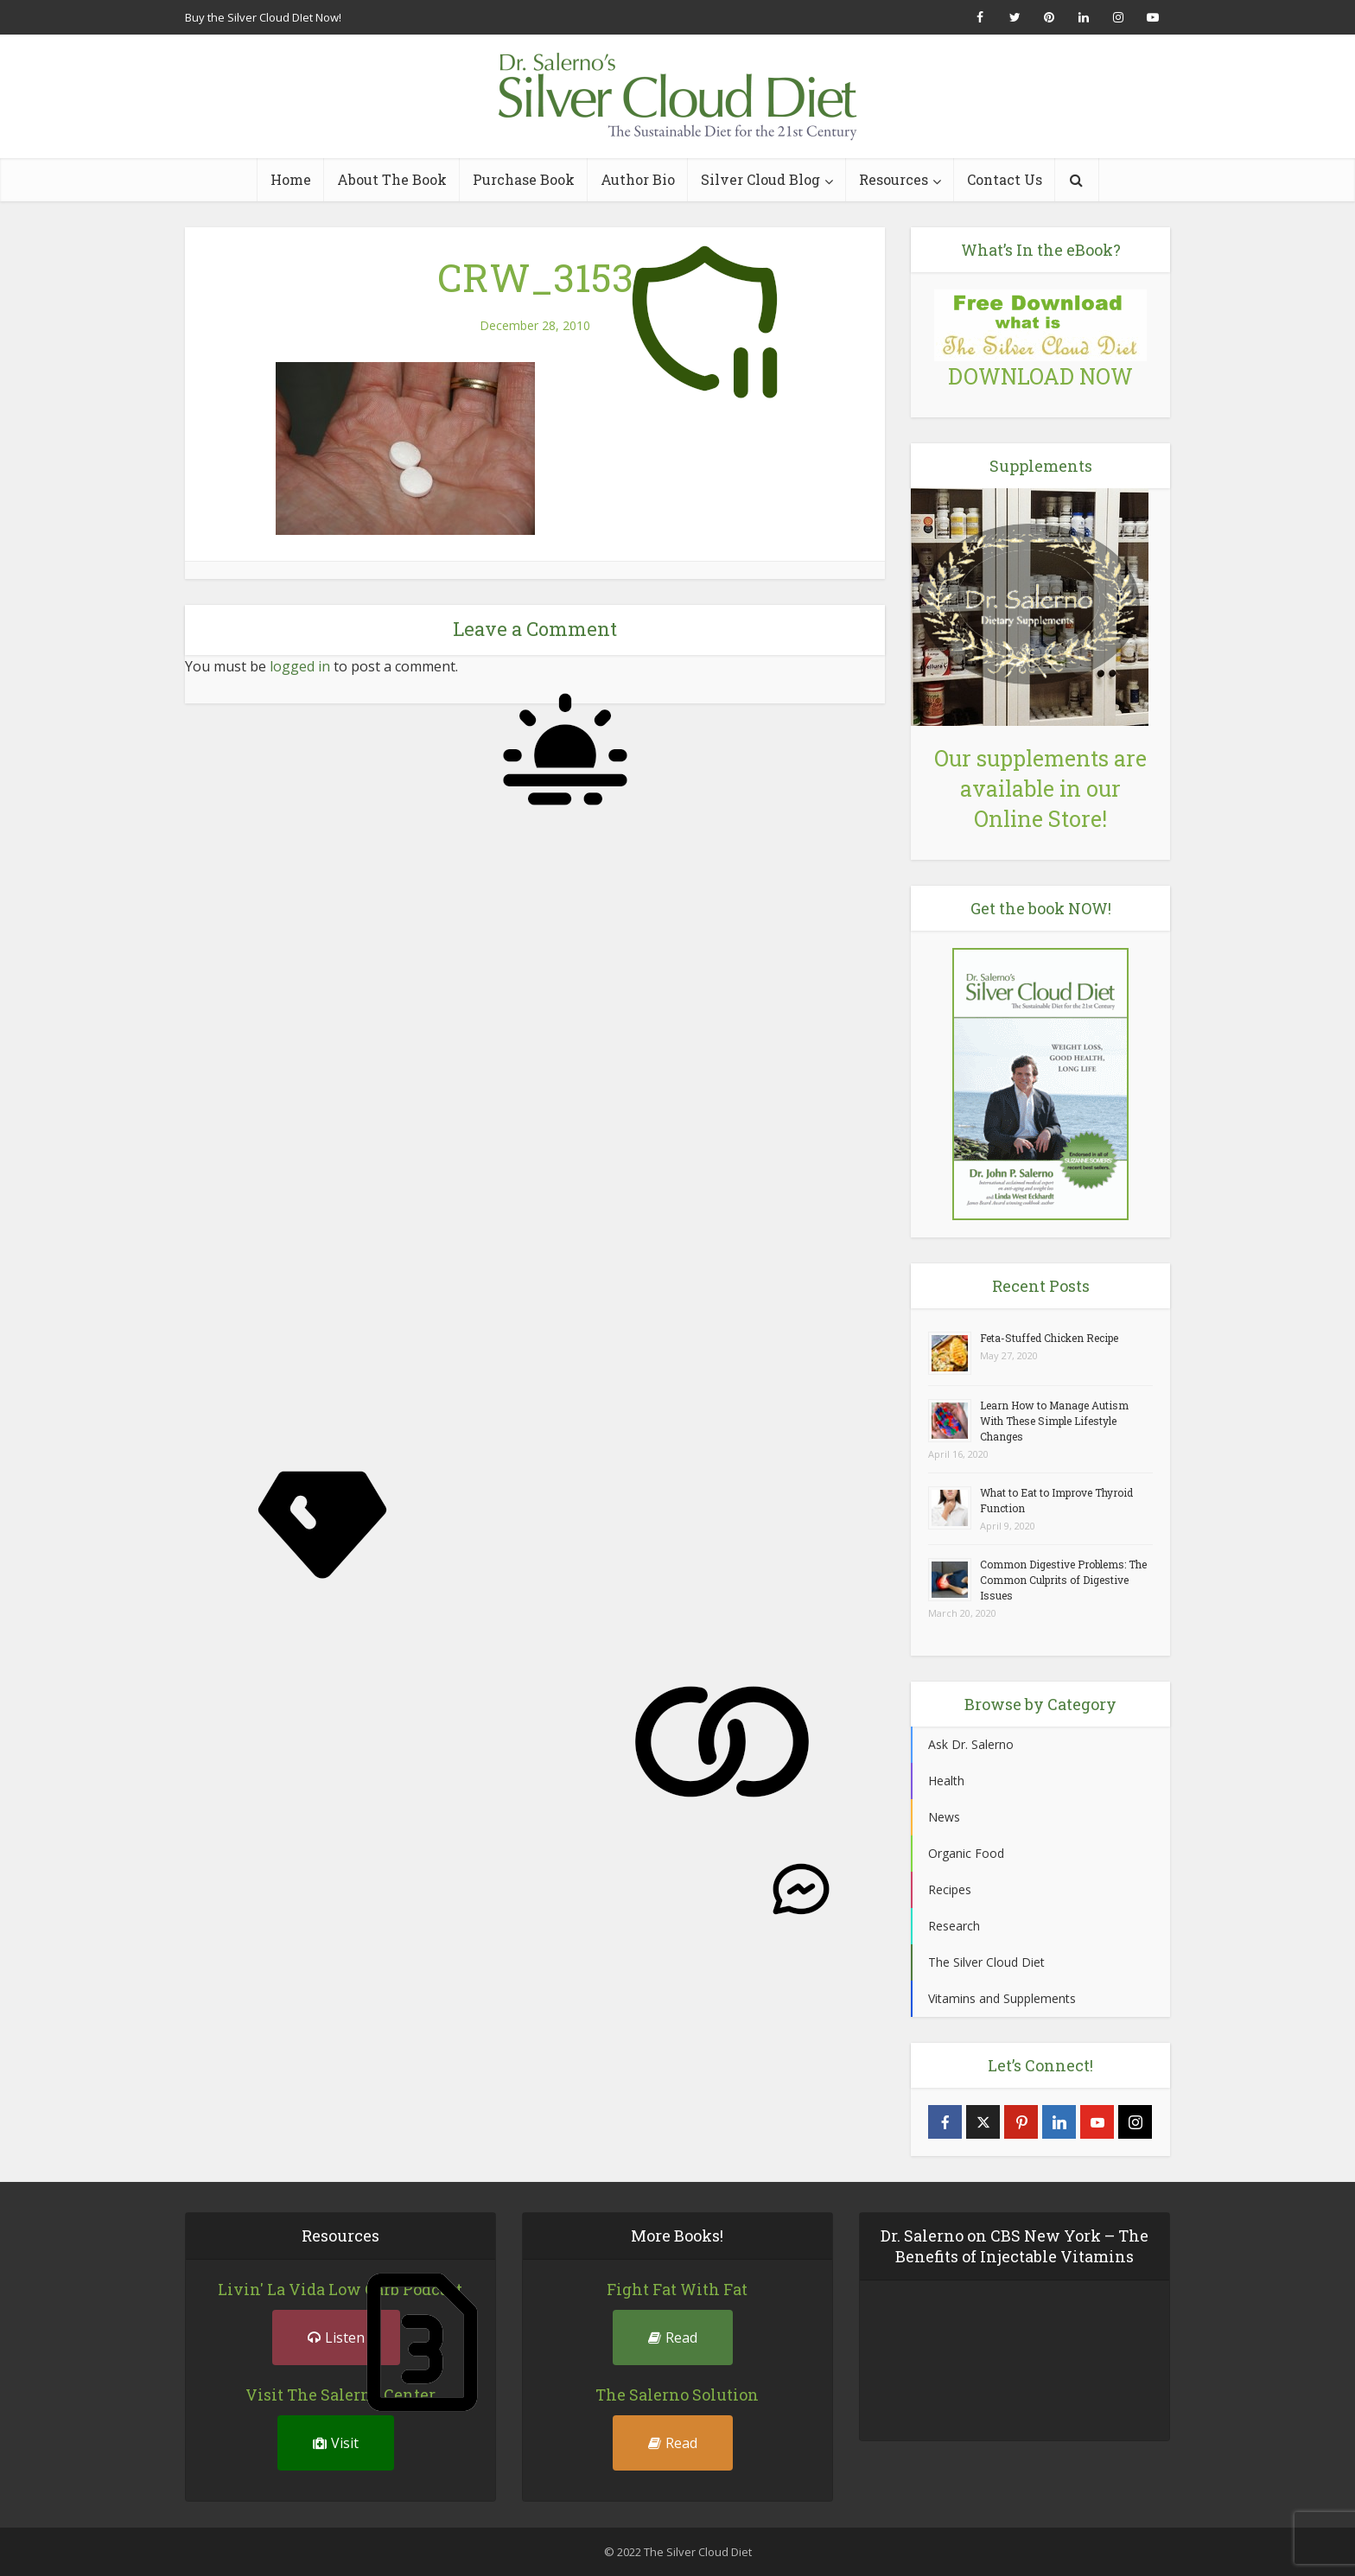 The image size is (1355, 2576). I want to click on SIM card slot 3, so click(422, 2342).